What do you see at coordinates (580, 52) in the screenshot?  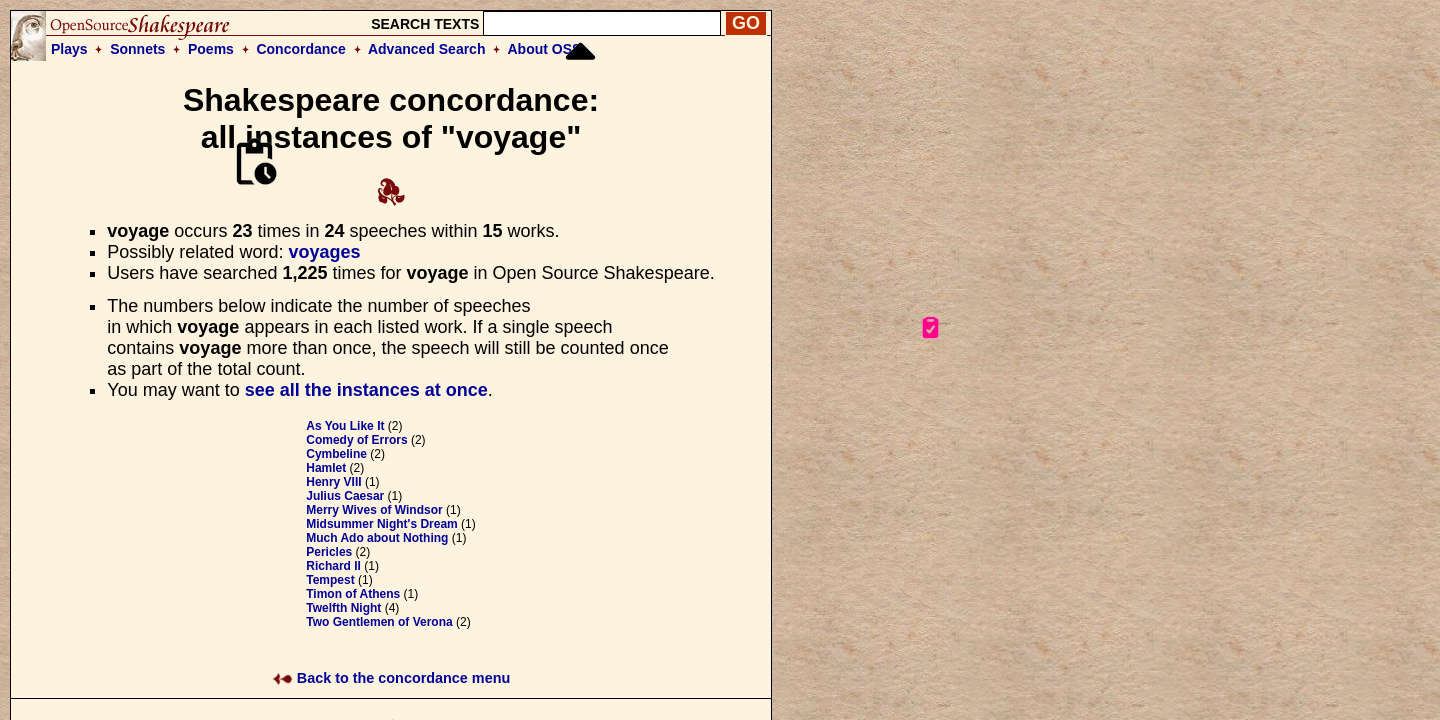 I see `collapse an expanded section` at bounding box center [580, 52].